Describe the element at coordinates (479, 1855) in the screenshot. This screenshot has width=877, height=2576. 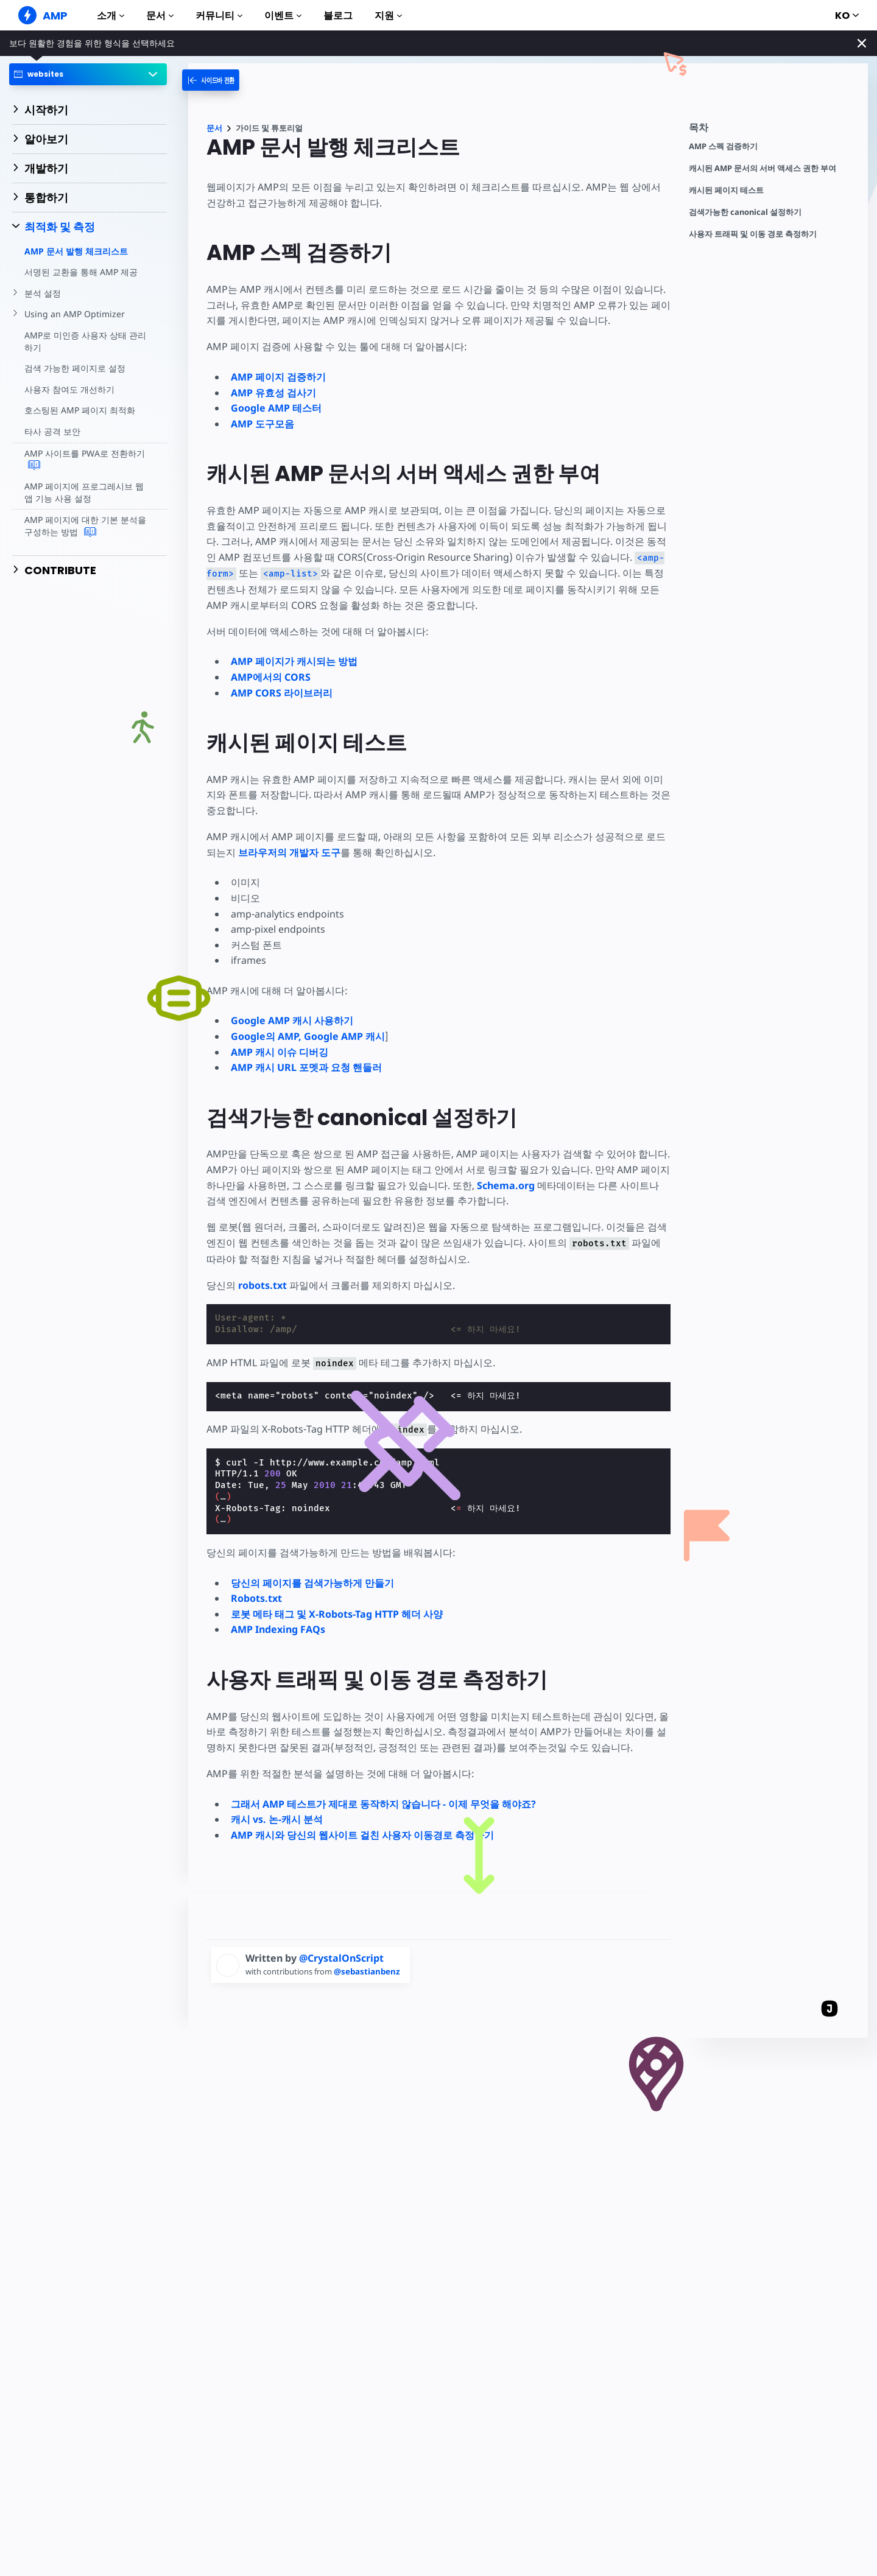
I see `scroll down to view more content` at that location.